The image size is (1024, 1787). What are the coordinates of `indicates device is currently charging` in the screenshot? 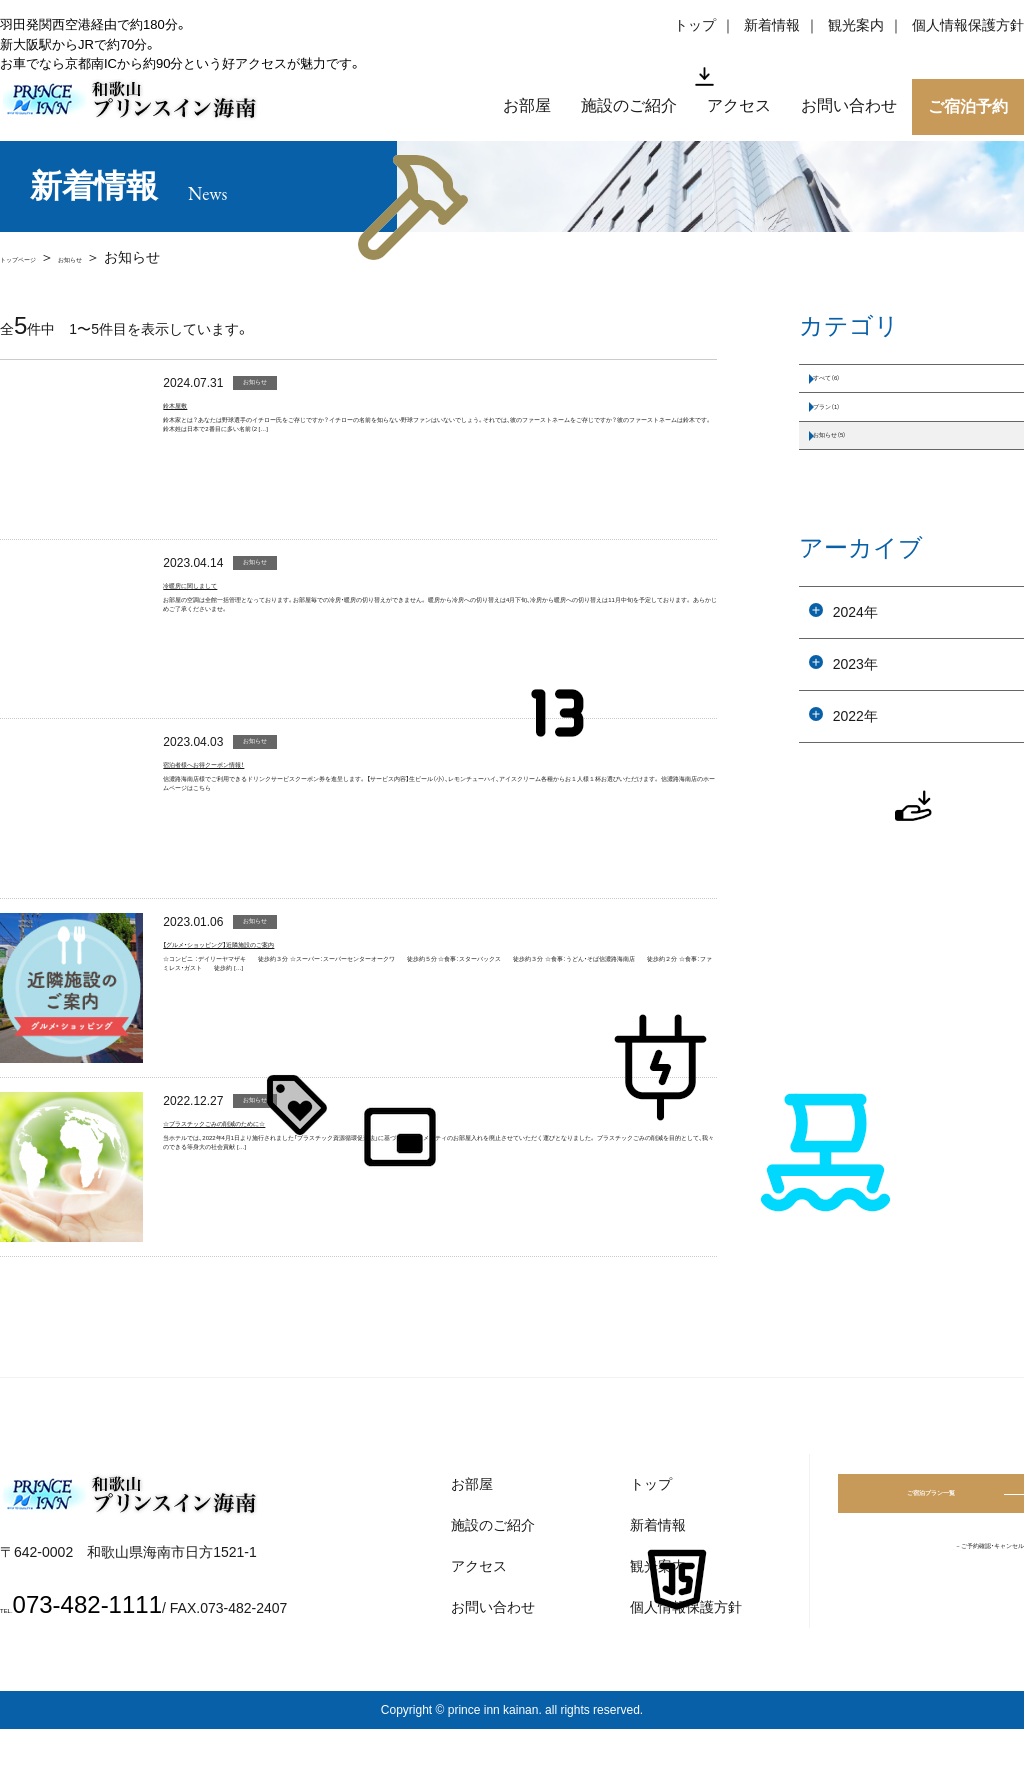 It's located at (660, 1067).